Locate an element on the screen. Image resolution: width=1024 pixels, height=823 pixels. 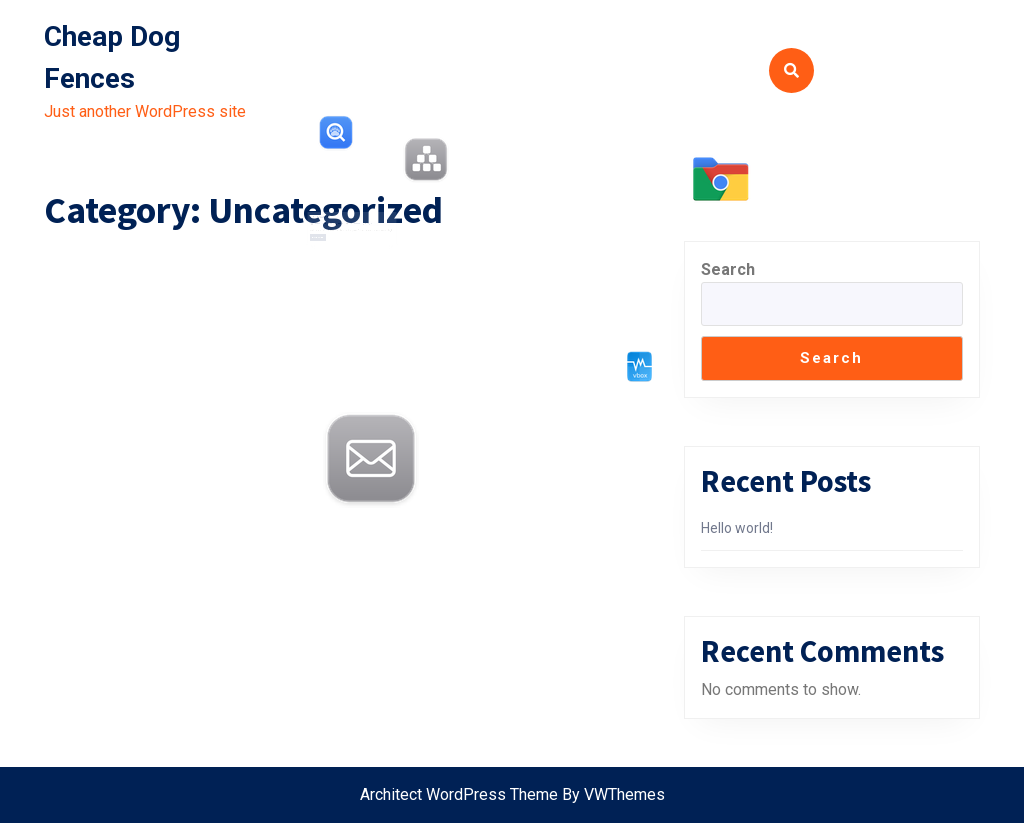
open baloo file search preferences is located at coordinates (336, 133).